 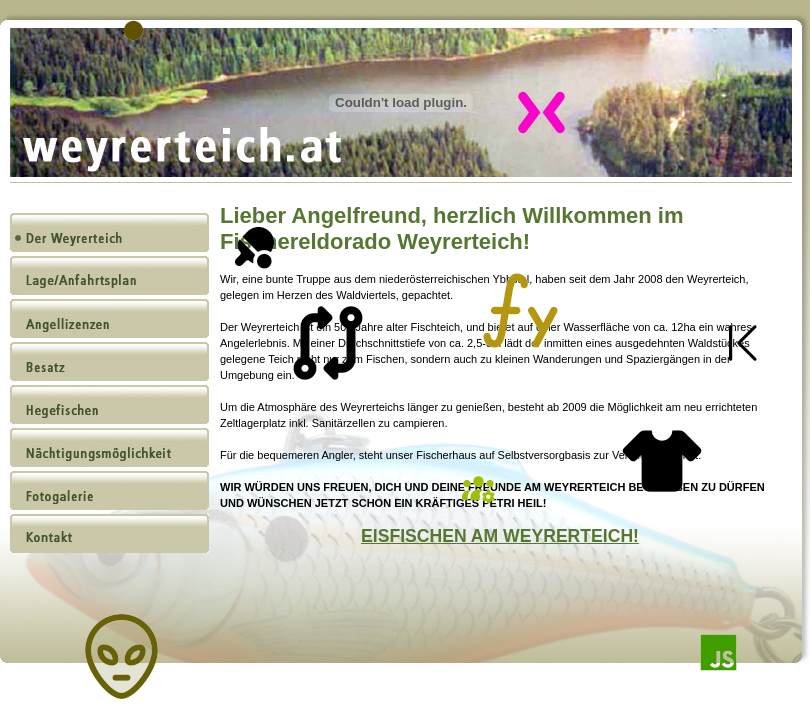 I want to click on manage user settings and permissions, so click(x=478, y=488).